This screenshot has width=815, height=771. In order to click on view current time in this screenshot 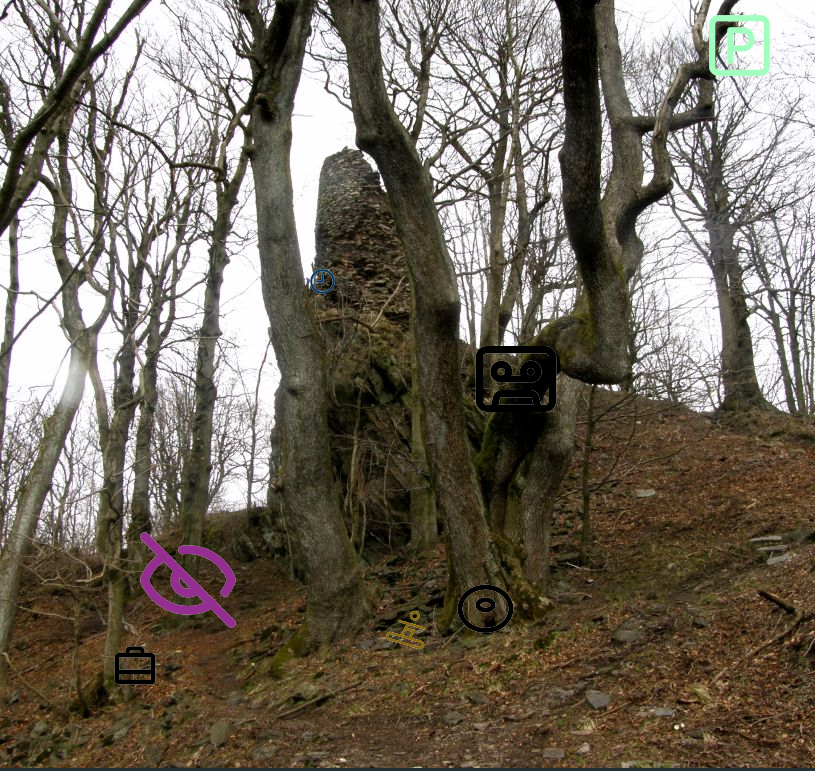, I will do `click(322, 281)`.